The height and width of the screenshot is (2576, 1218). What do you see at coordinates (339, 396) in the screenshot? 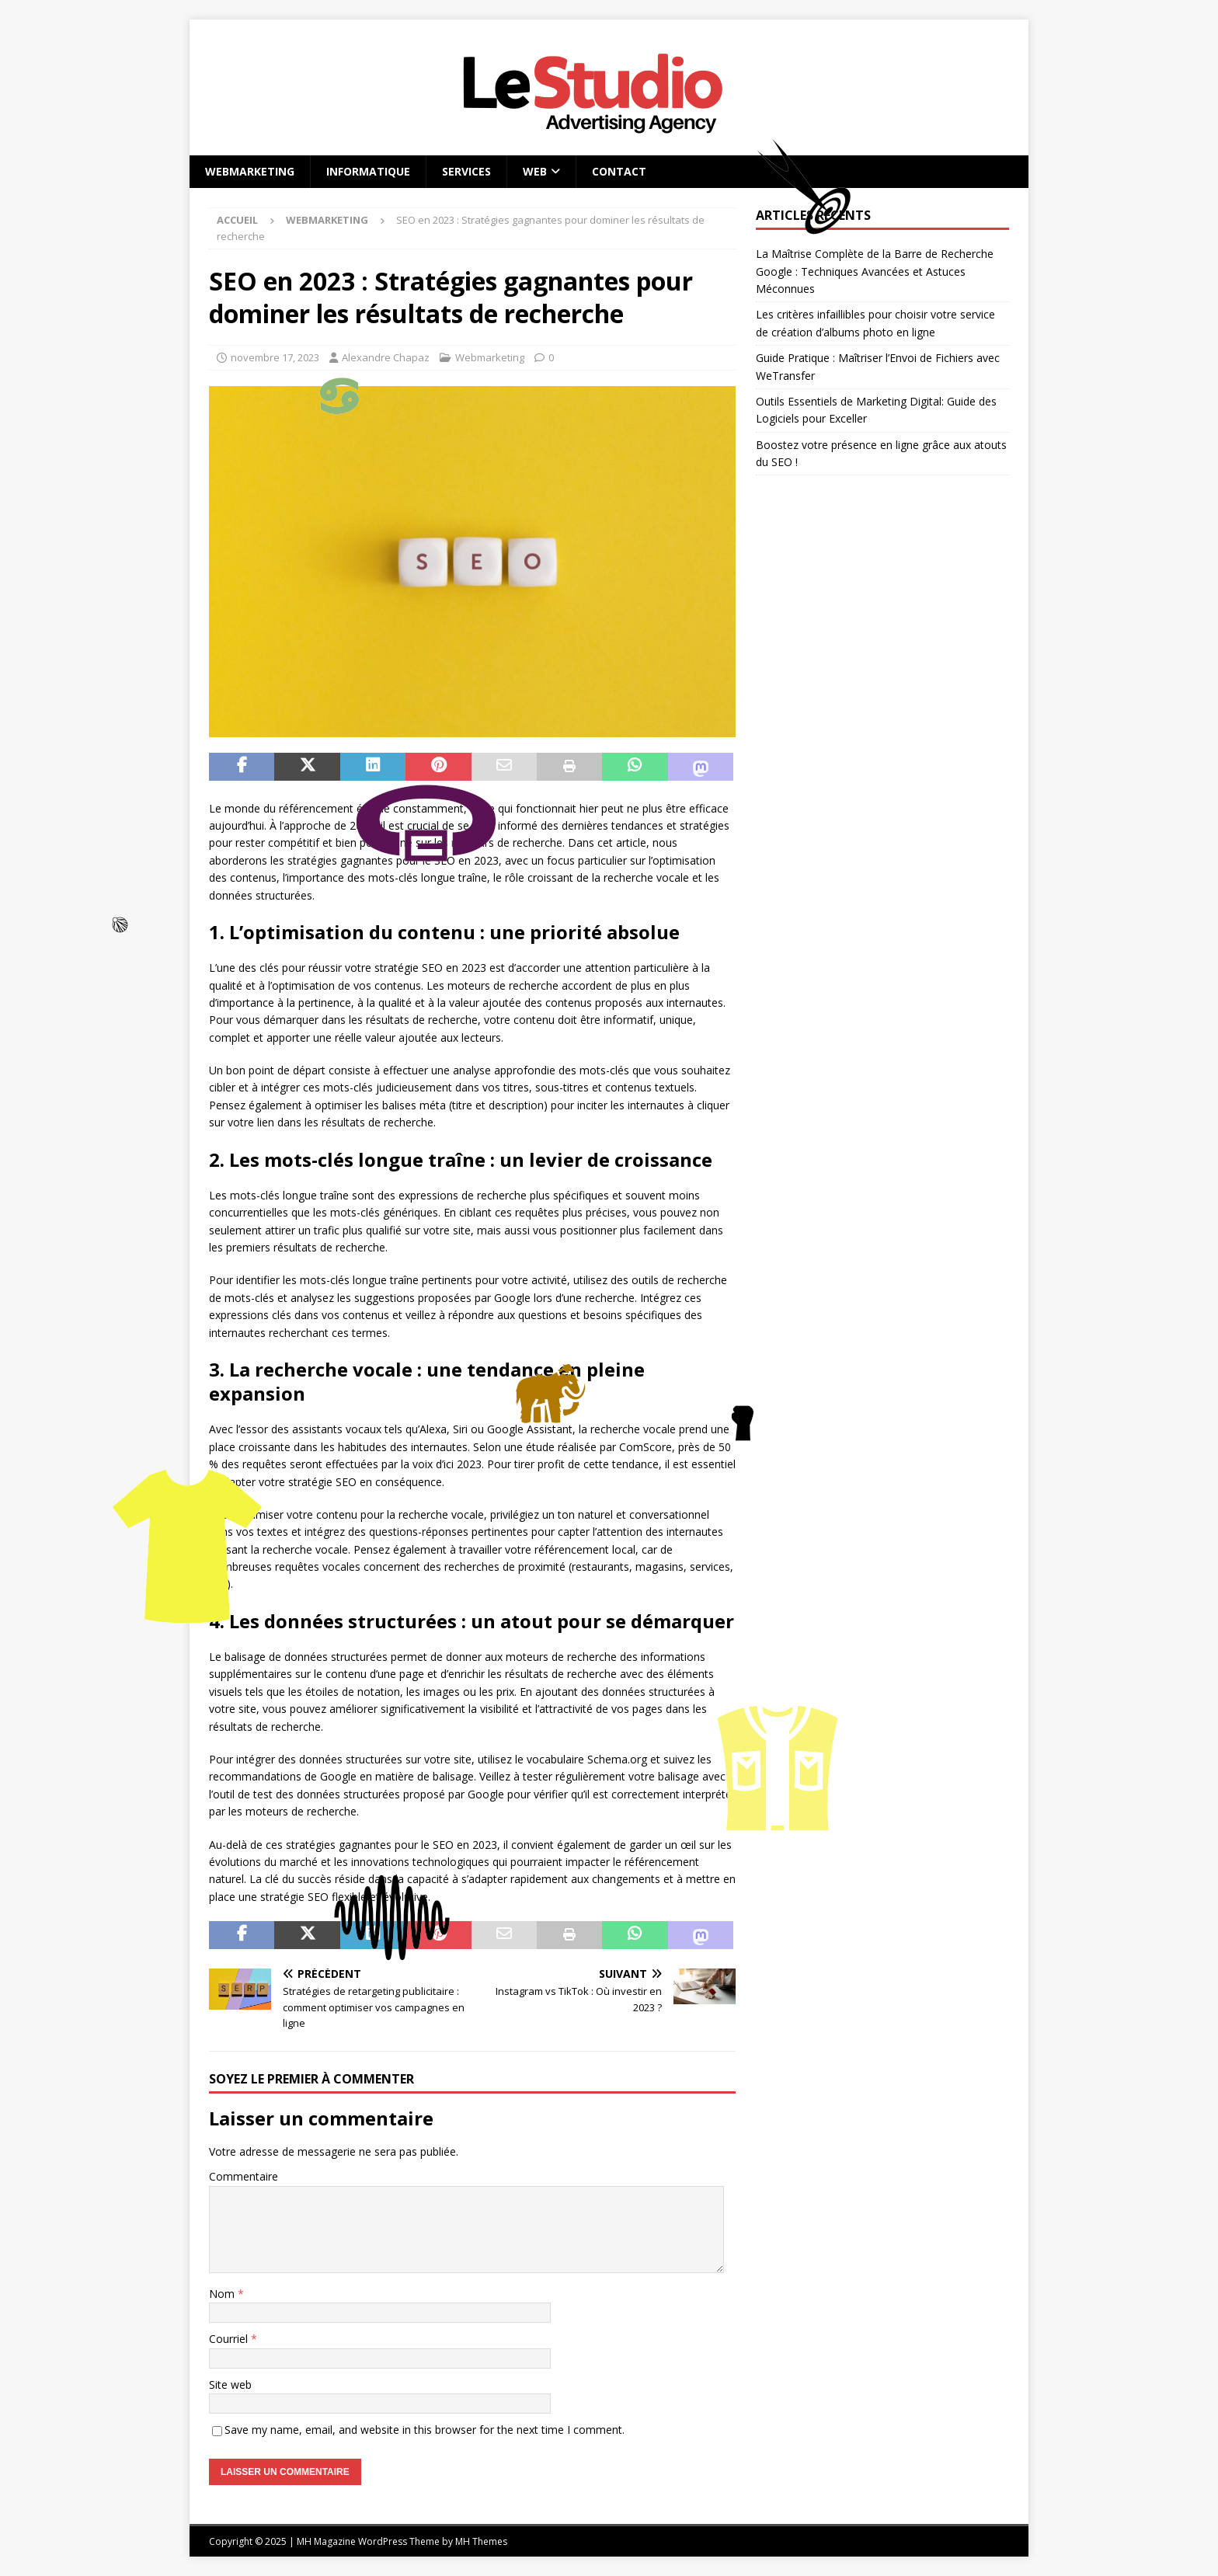
I see `view cancer zodiac sign information` at bounding box center [339, 396].